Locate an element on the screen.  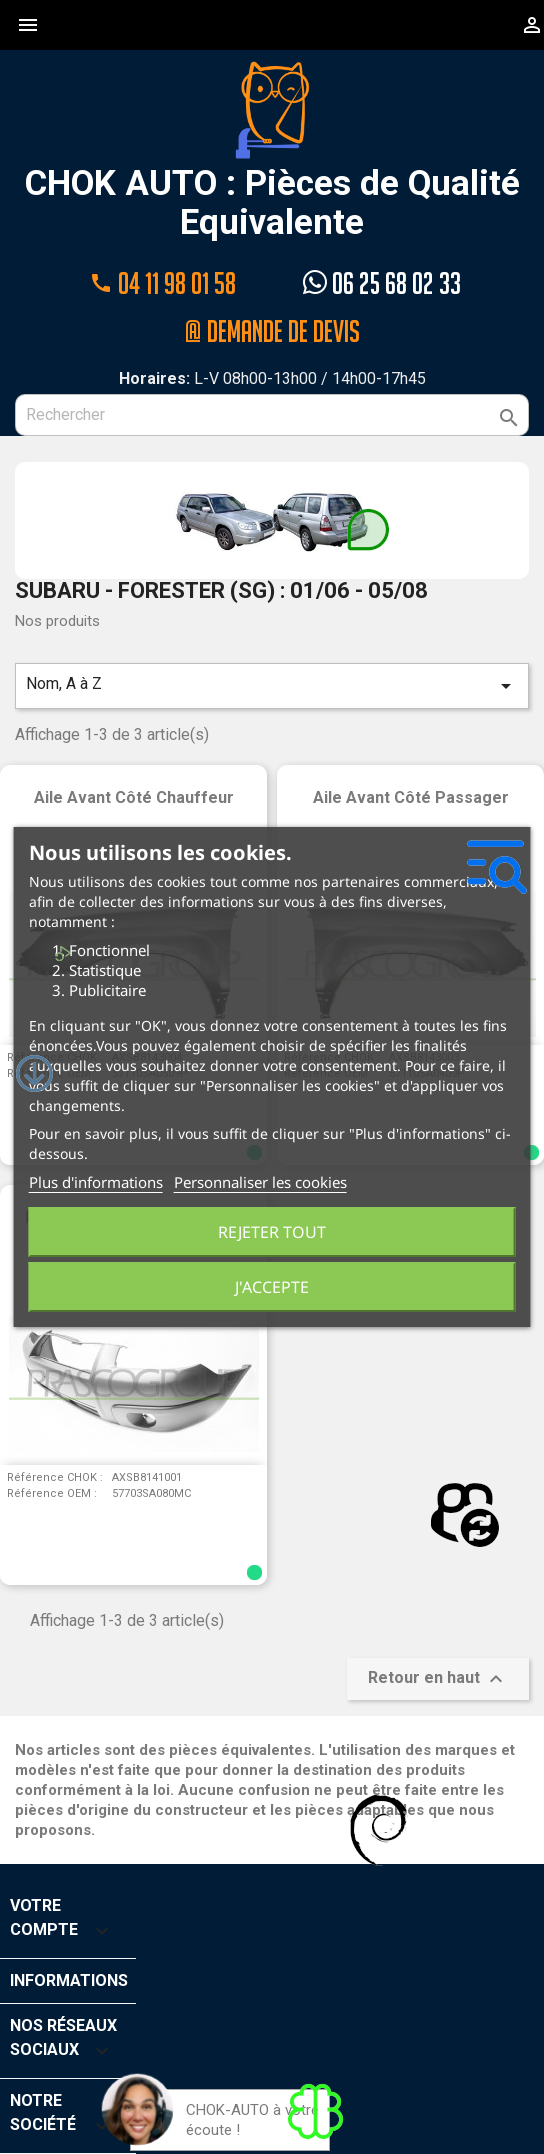
rerun the current debug session is located at coordinates (63, 952).